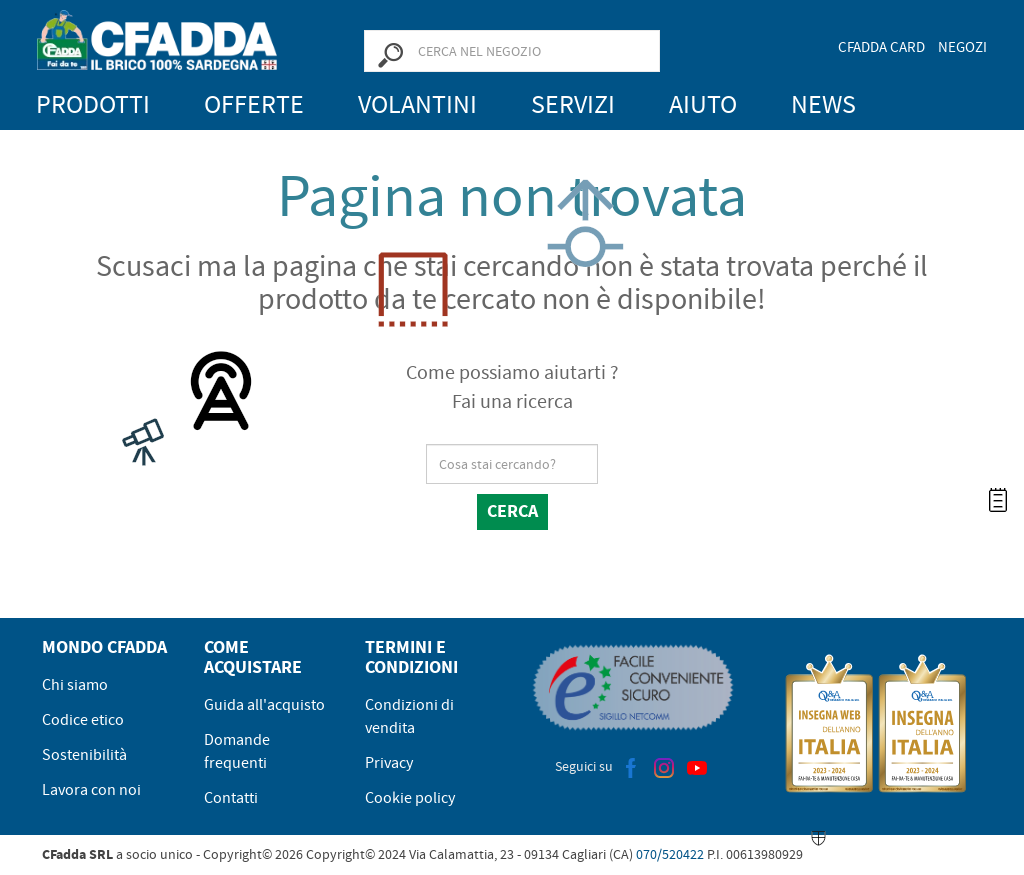 Image resolution: width=1024 pixels, height=875 pixels. Describe the element at coordinates (221, 392) in the screenshot. I see `indicates cellular network signal or coverage` at that location.